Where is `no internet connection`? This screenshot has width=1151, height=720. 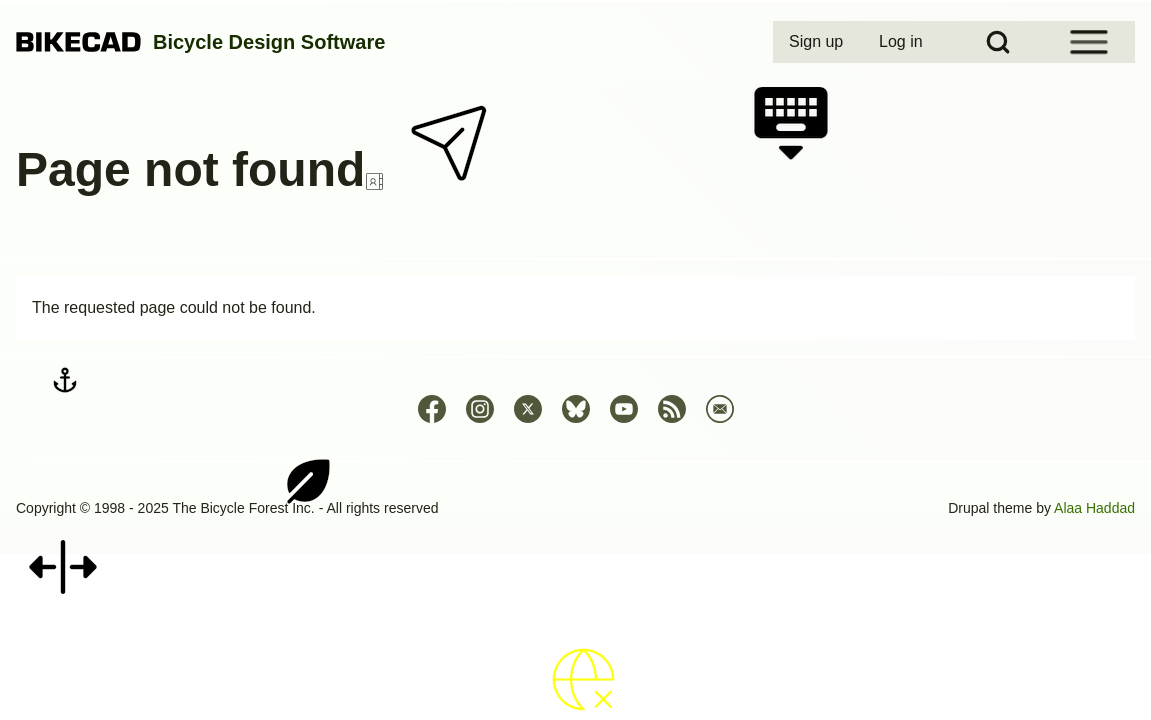
no internet connection is located at coordinates (583, 679).